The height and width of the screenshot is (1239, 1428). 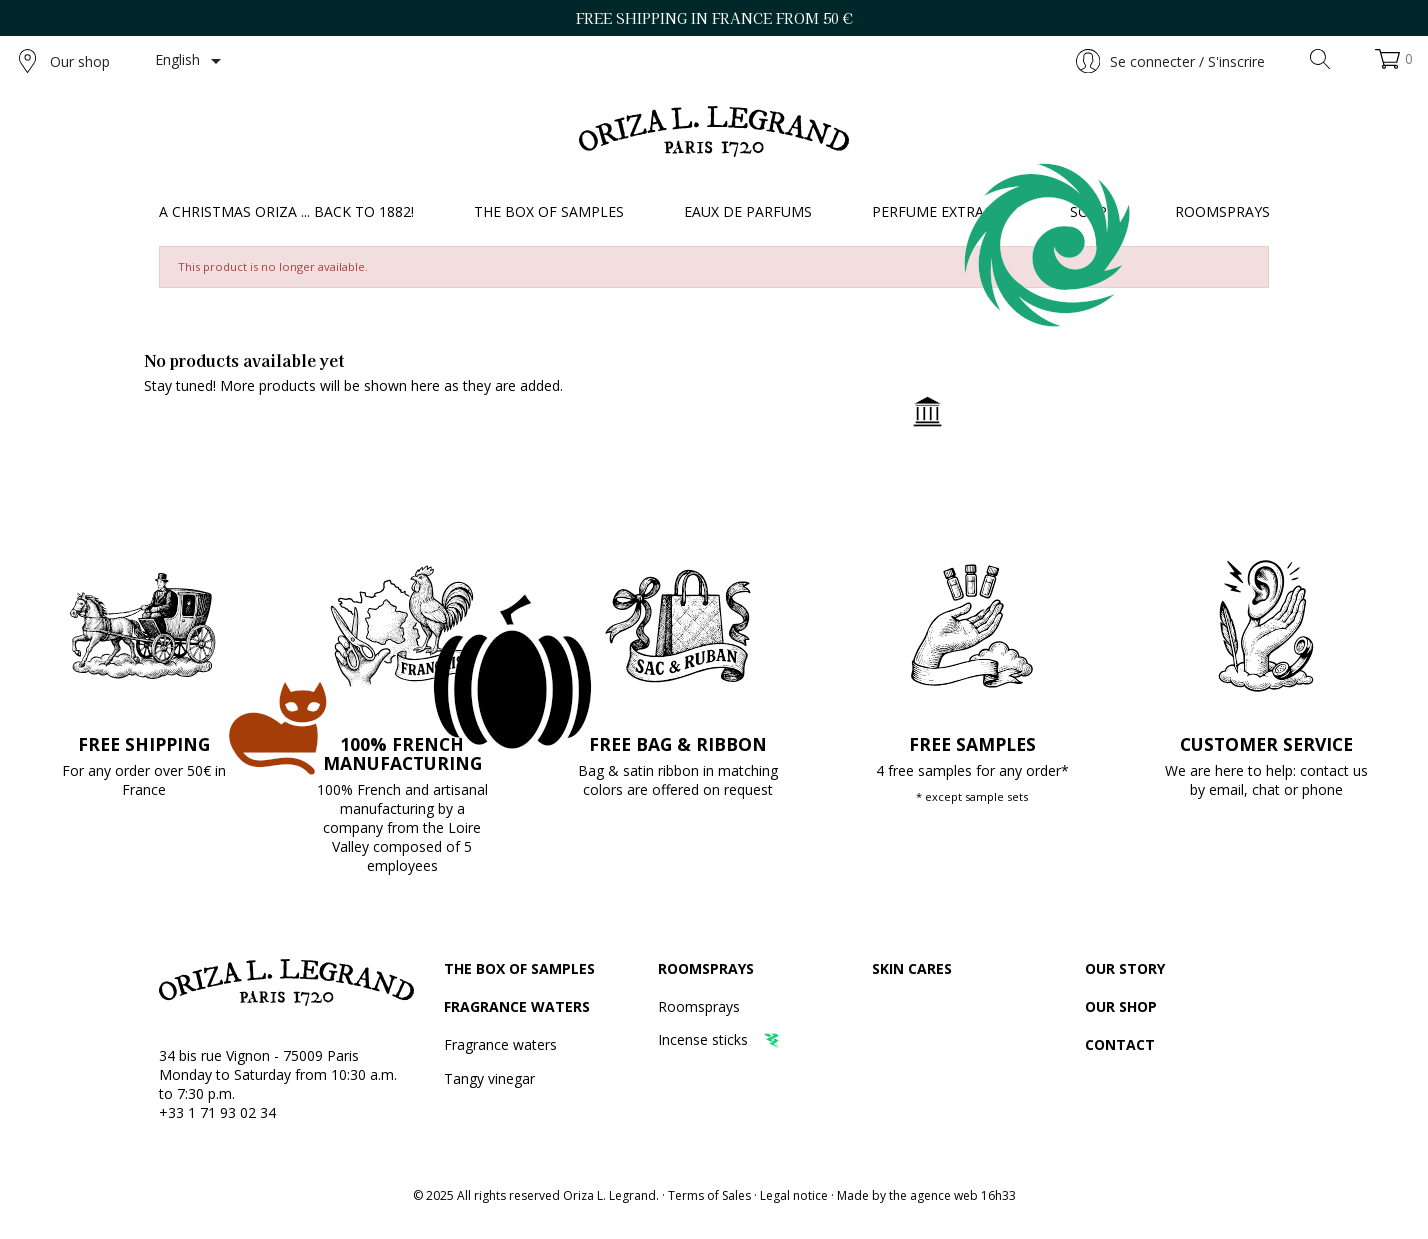 I want to click on select cat as your avatar or character, so click(x=277, y=726).